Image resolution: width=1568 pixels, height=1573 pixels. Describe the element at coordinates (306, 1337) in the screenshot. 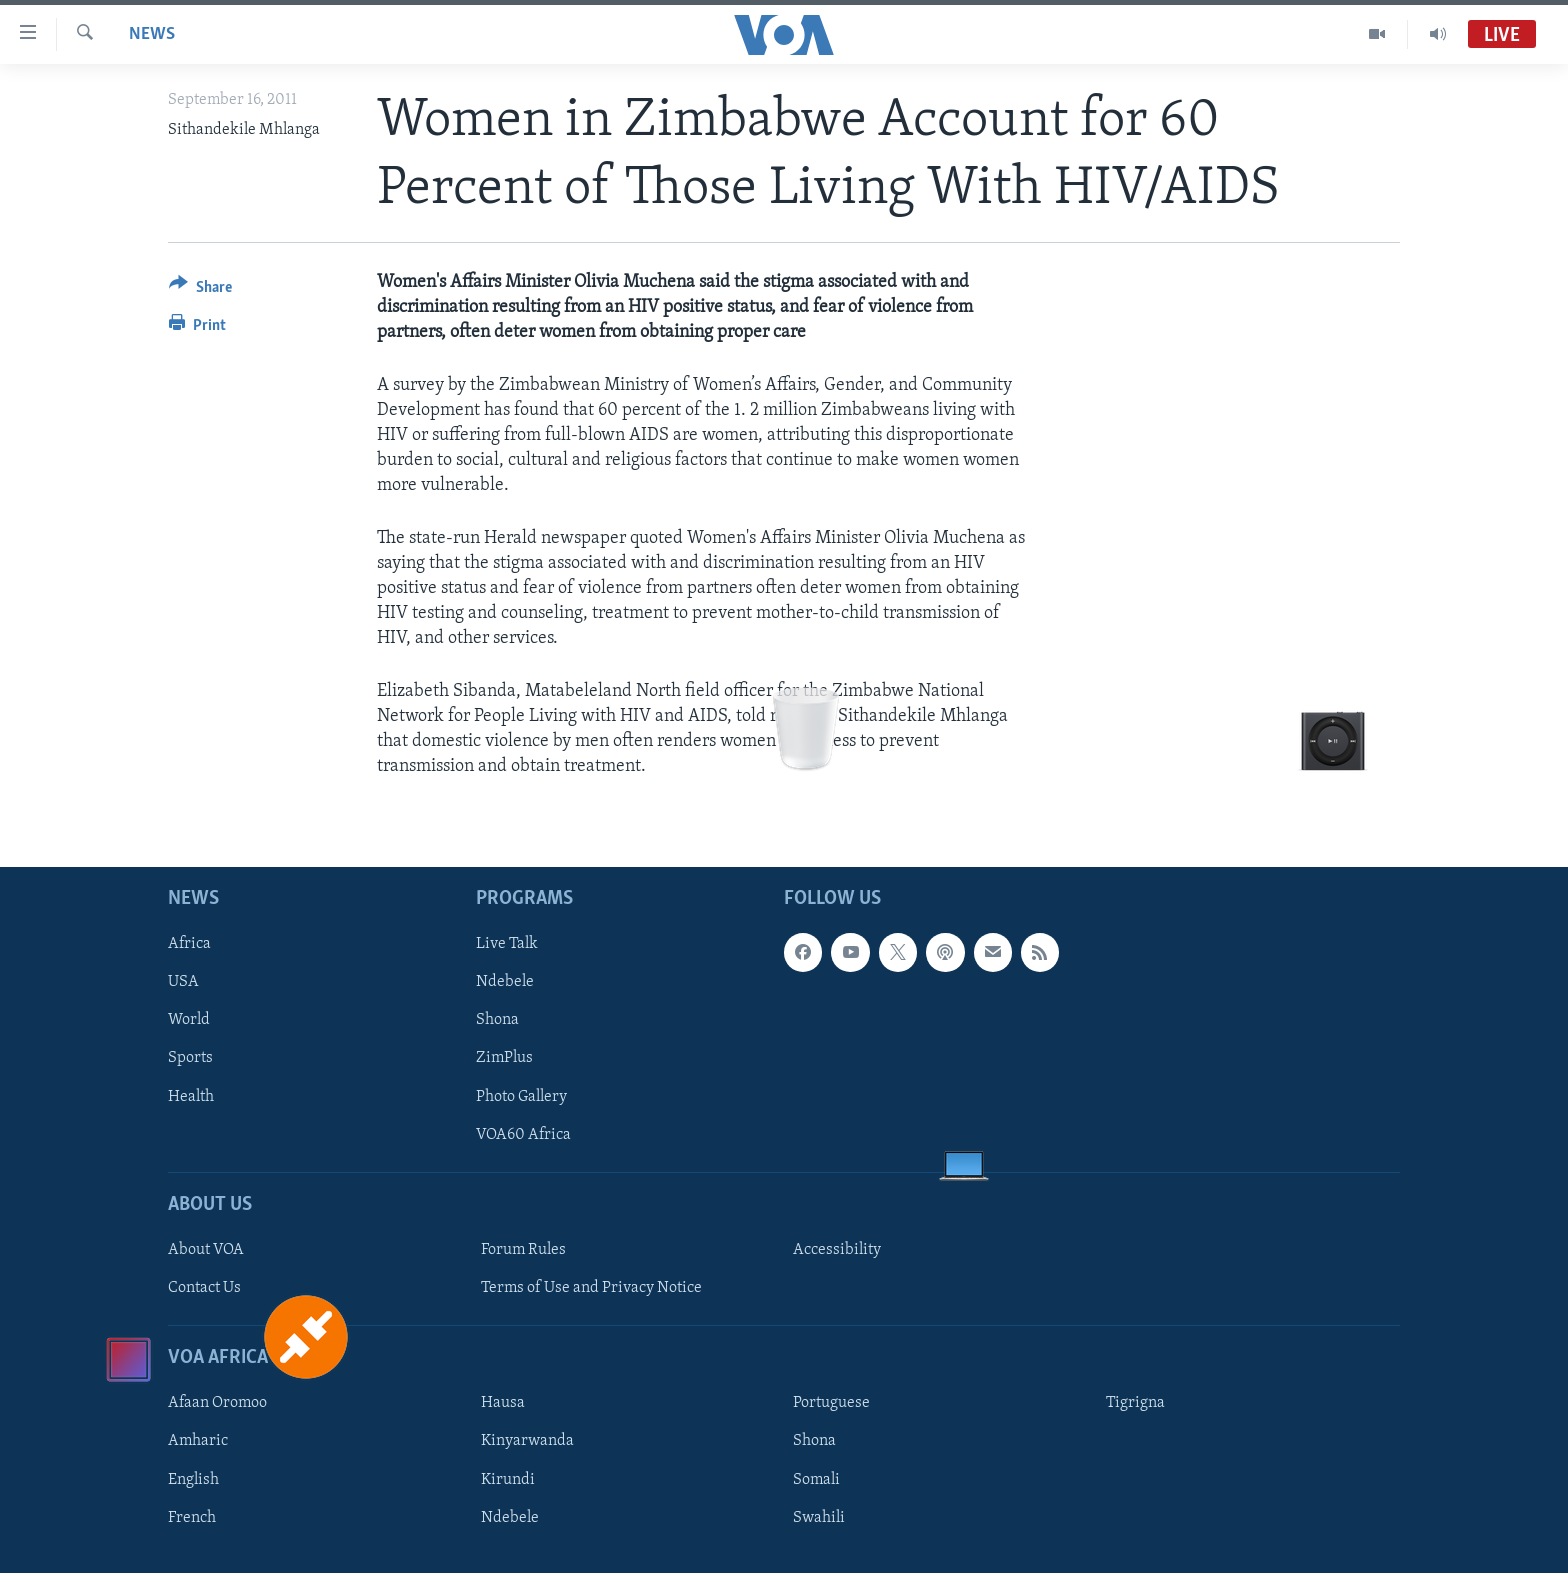

I see `indicates a disconnected or unmounted drive` at that location.